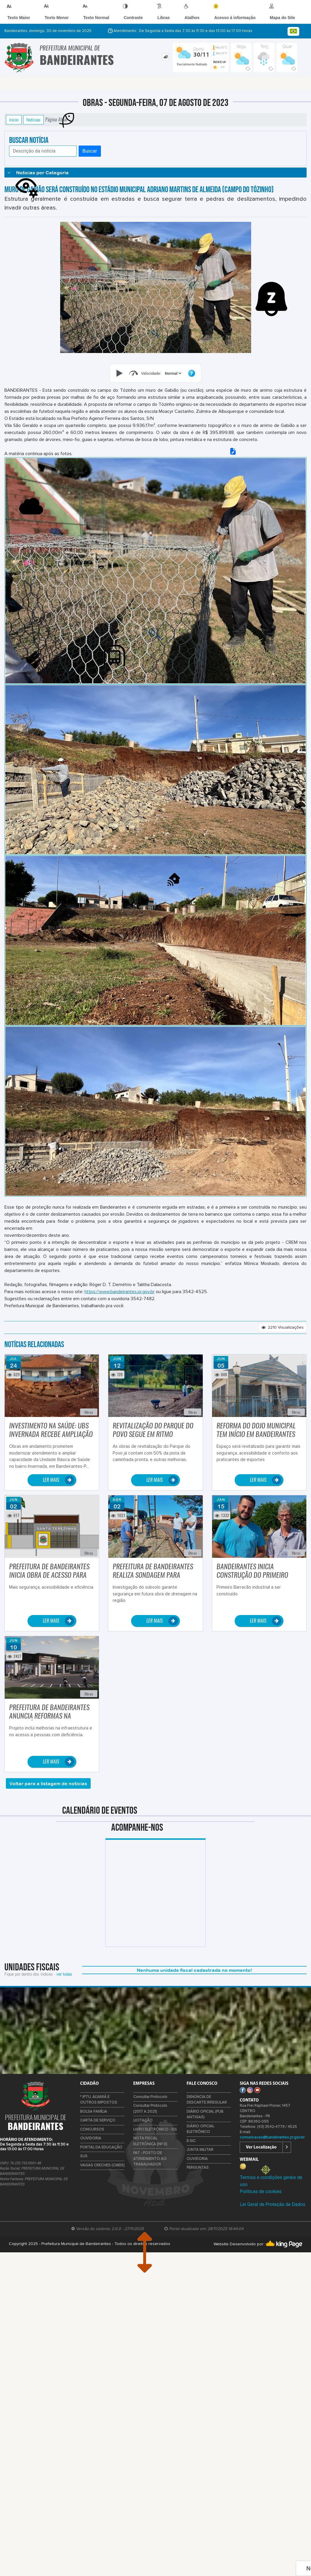 This screenshot has width=311, height=2576. Describe the element at coordinates (233, 451) in the screenshot. I see `edit this document` at that location.